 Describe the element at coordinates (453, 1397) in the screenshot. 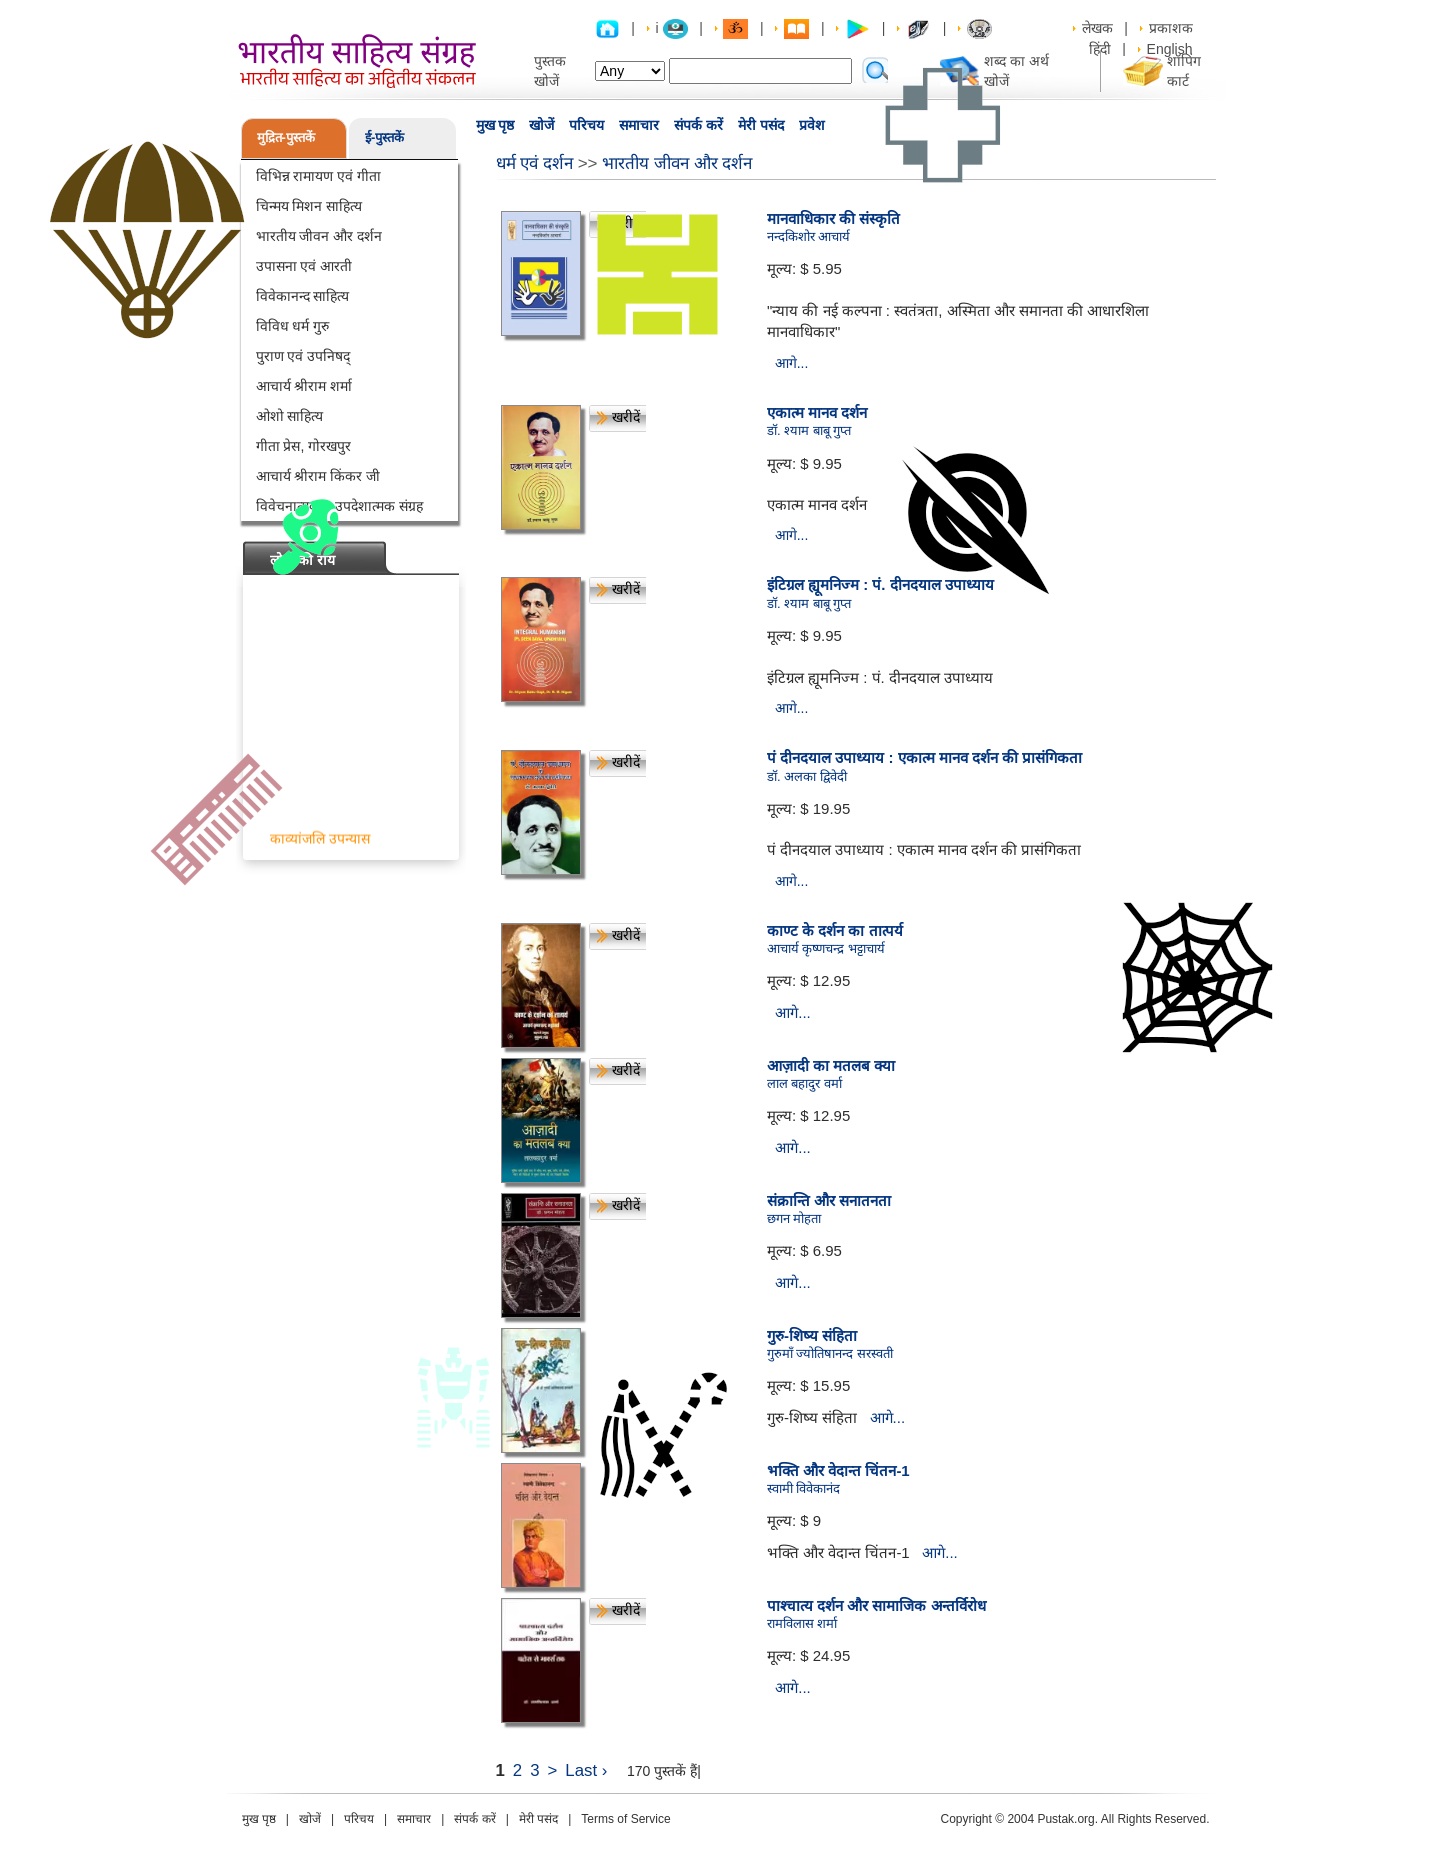

I see `access robot or drone controls` at that location.